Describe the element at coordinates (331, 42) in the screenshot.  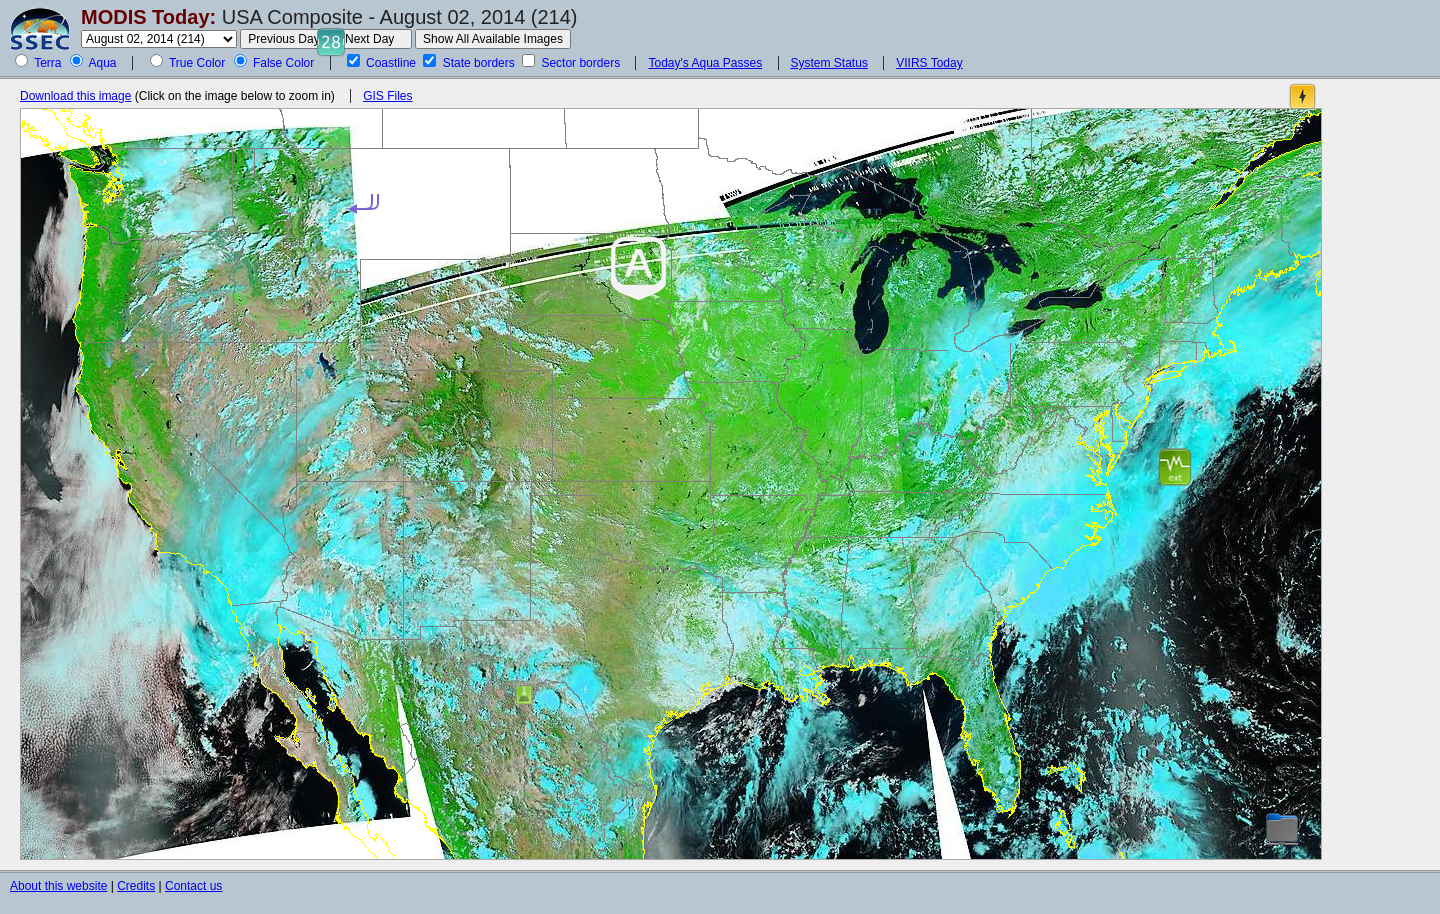
I see `open the calendar app` at that location.